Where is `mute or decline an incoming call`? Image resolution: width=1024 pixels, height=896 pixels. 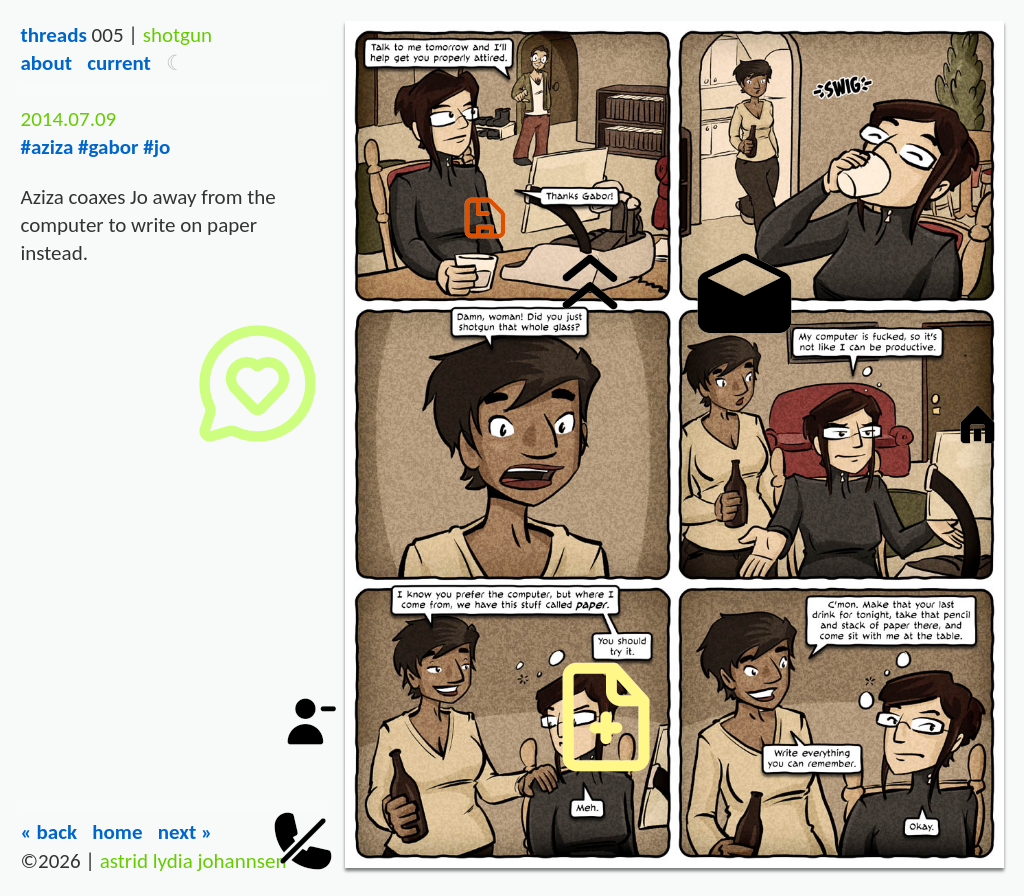 mute or decline an incoming call is located at coordinates (303, 841).